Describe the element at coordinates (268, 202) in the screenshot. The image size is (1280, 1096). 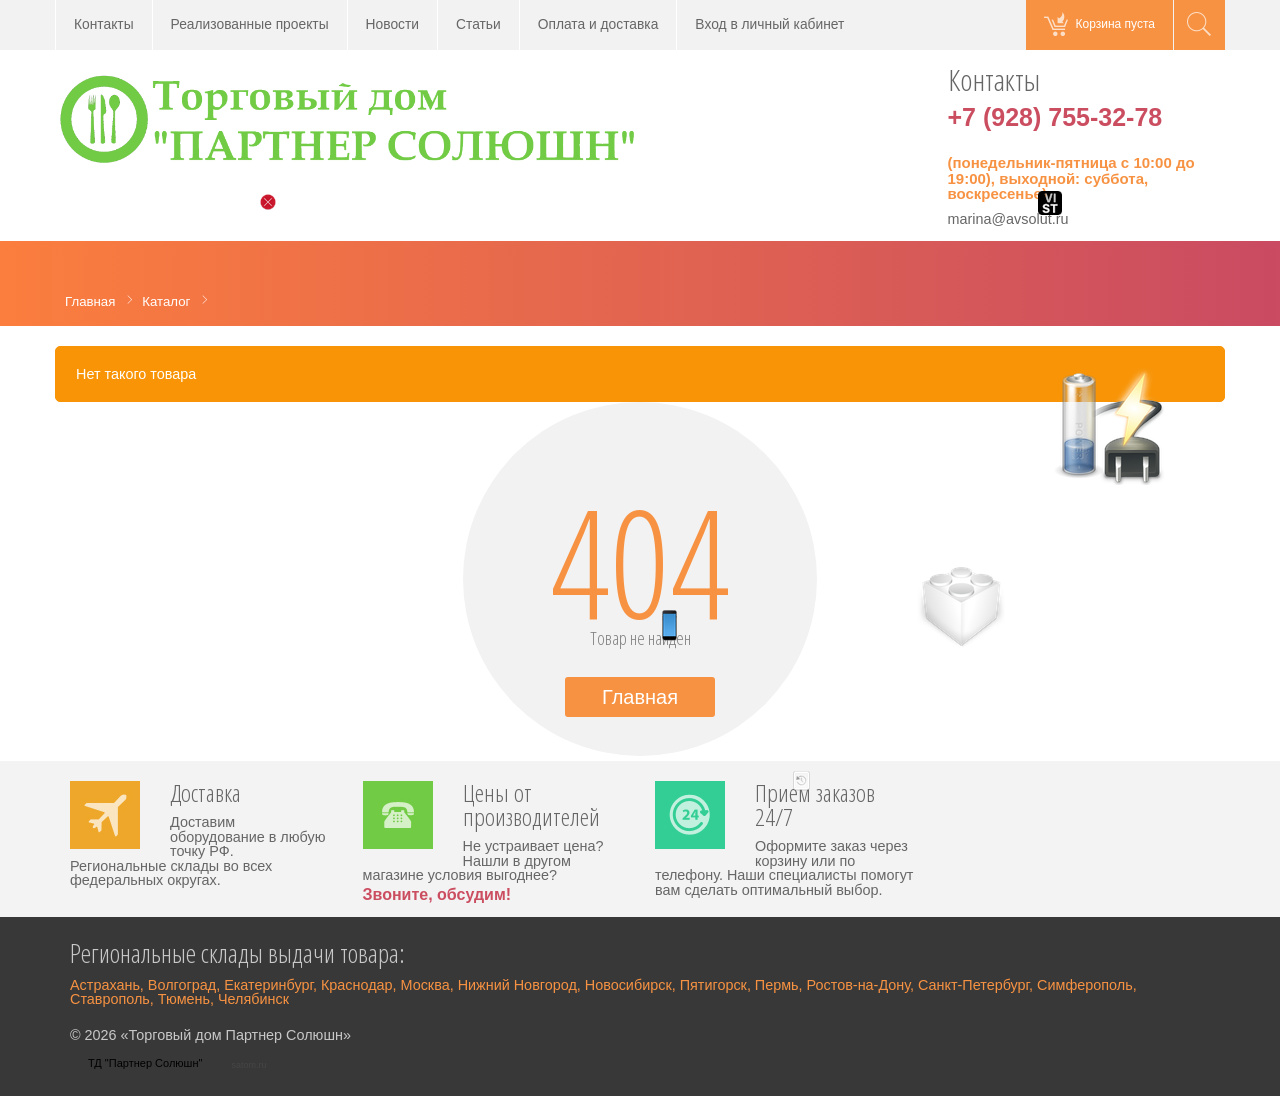
I see `indicates an Insync synchronization error` at that location.